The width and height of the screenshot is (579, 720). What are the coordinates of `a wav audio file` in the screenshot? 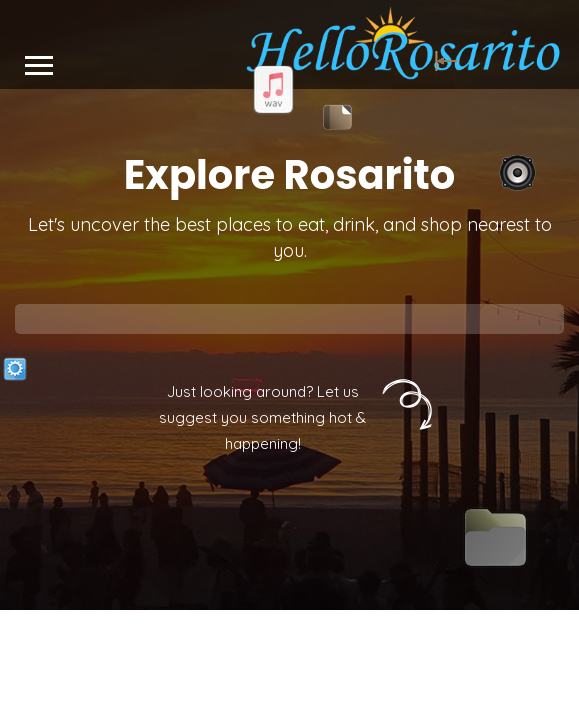 It's located at (273, 89).